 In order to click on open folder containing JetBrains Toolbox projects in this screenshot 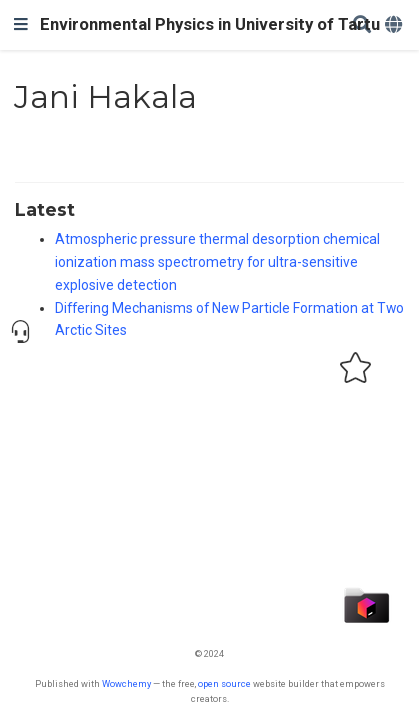, I will do `click(366, 606)`.